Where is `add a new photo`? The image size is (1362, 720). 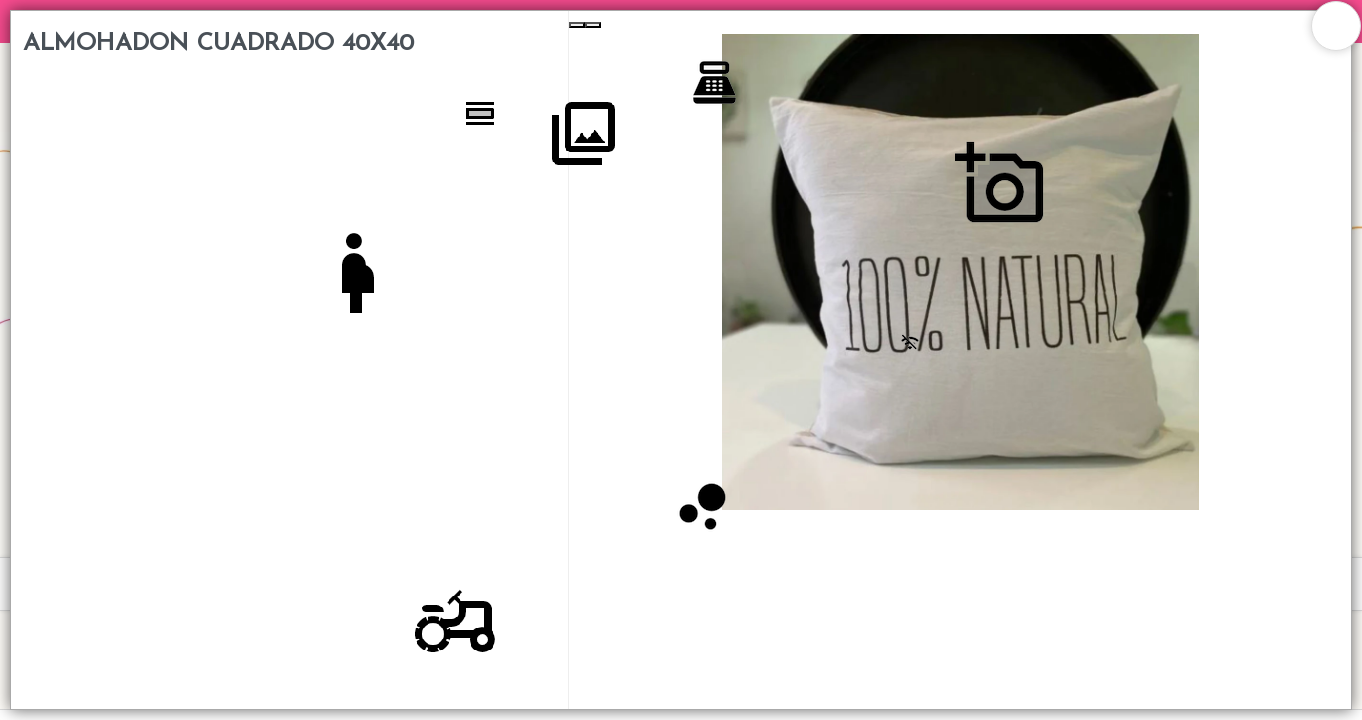
add a new photo is located at coordinates (1001, 184).